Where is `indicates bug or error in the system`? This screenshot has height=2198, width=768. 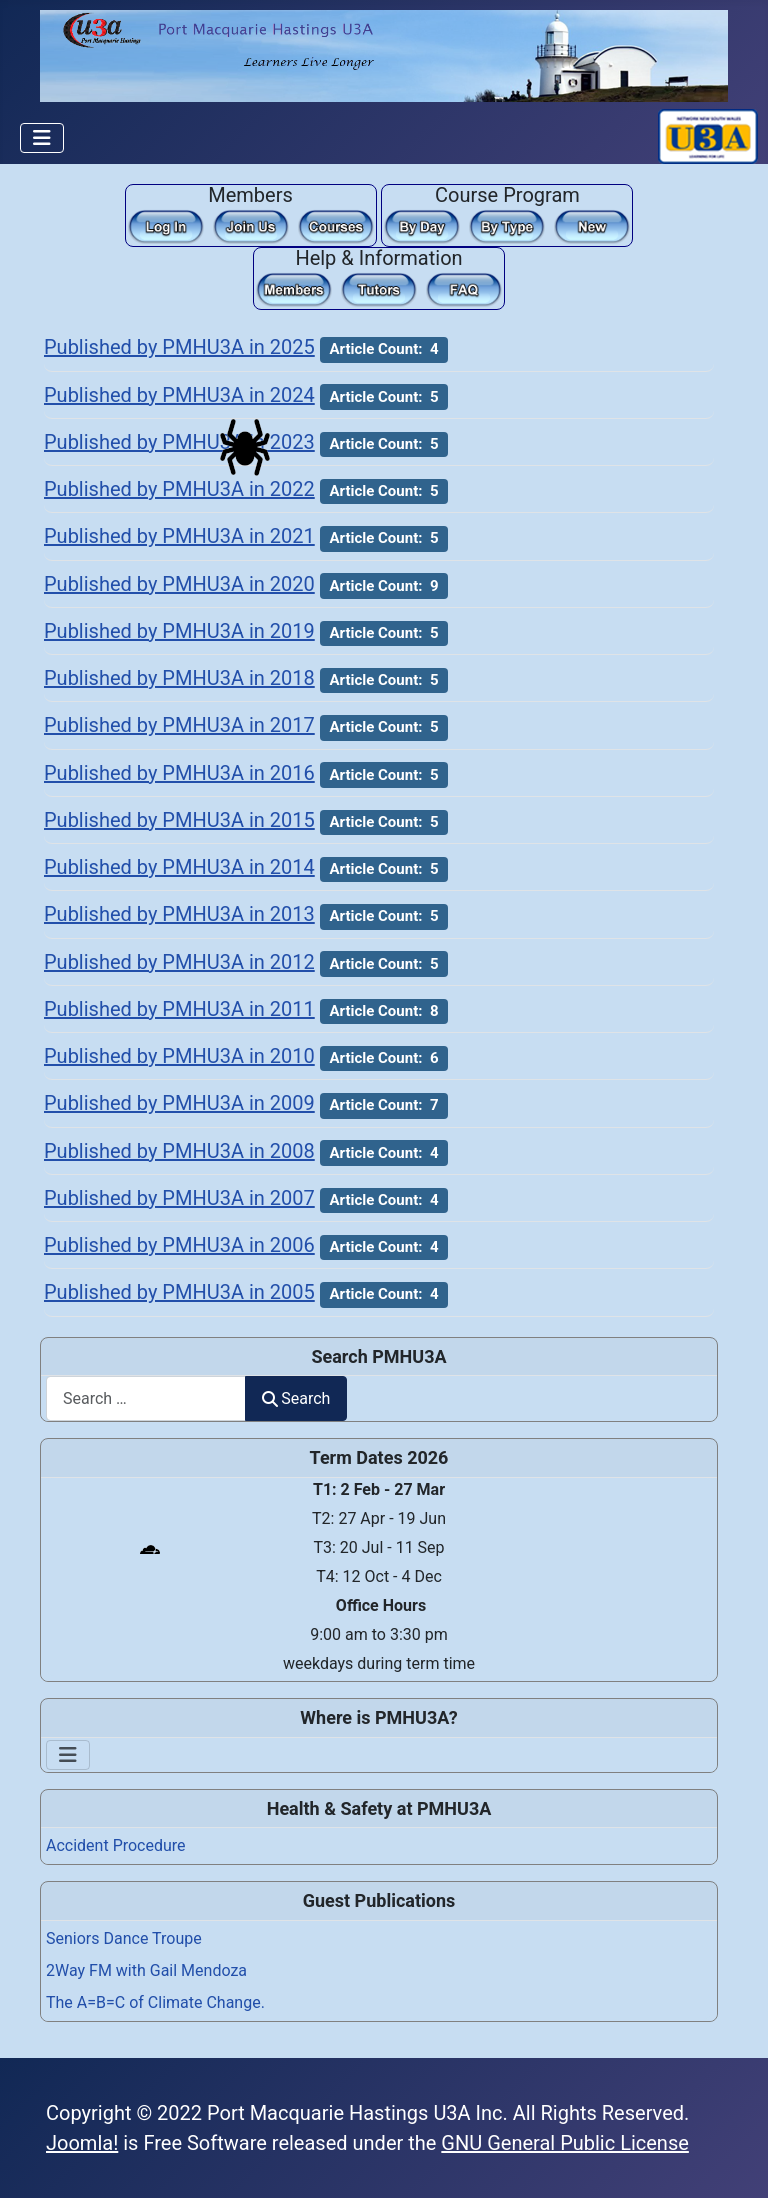
indicates bug or error in the system is located at coordinates (245, 447).